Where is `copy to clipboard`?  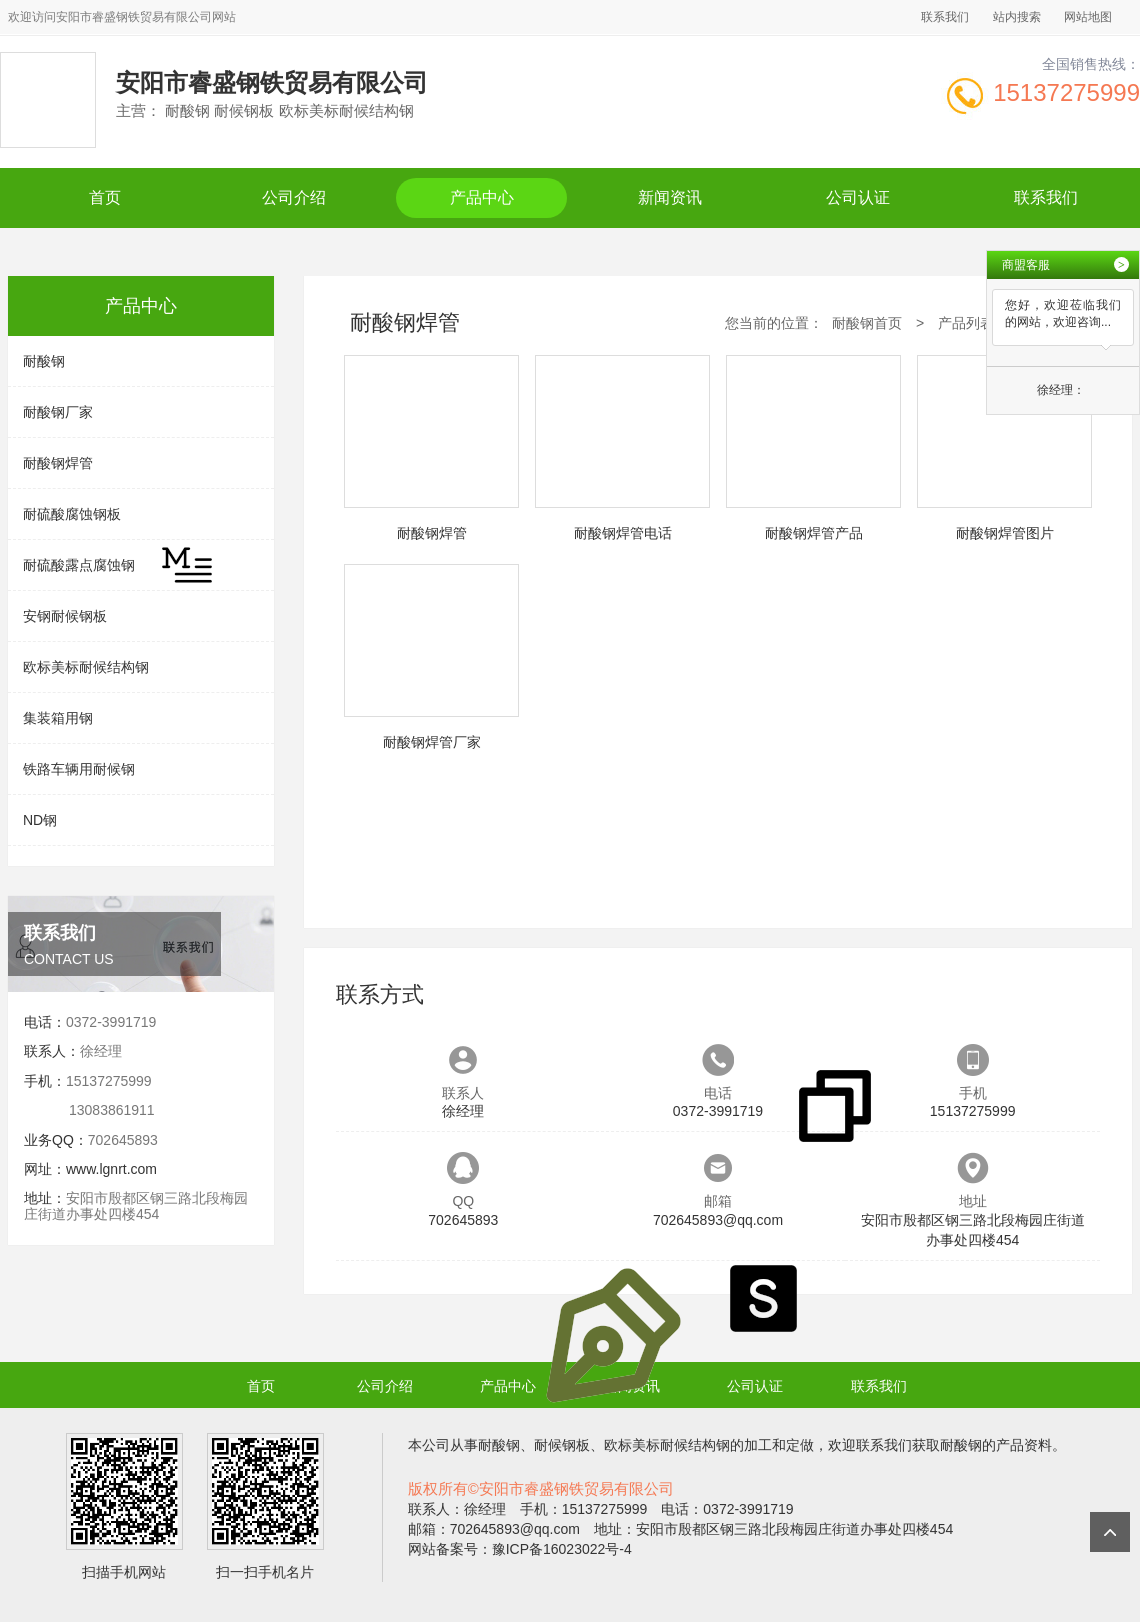
copy to clipboard is located at coordinates (835, 1106).